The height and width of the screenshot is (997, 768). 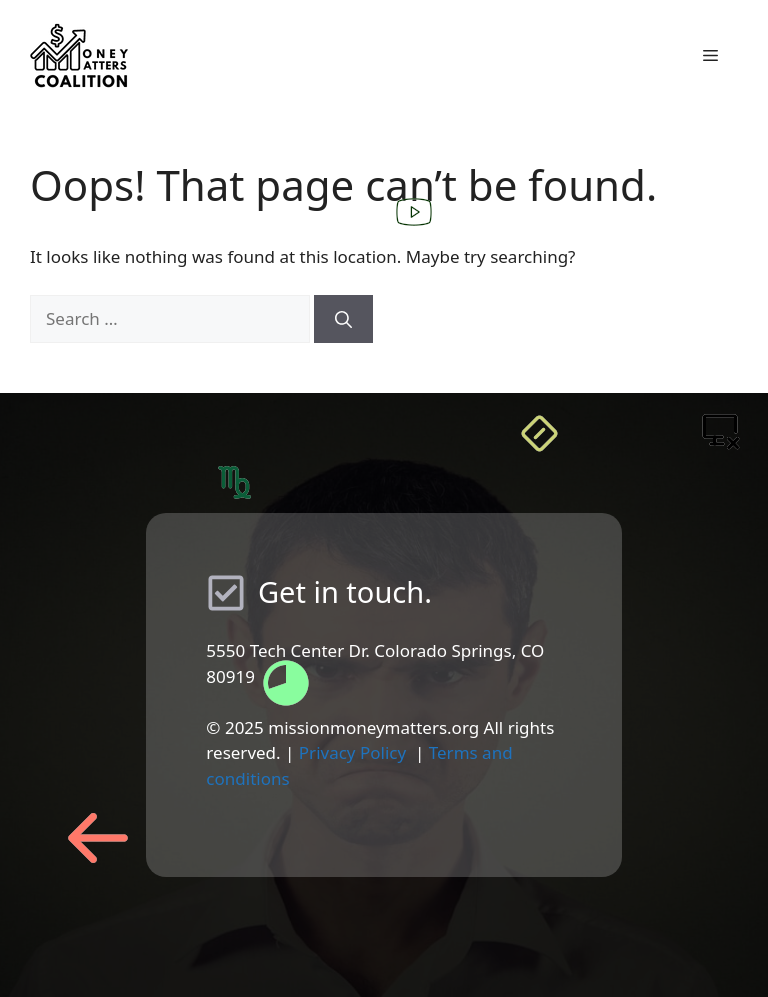 What do you see at coordinates (98, 838) in the screenshot?
I see `go back to the previous screen` at bounding box center [98, 838].